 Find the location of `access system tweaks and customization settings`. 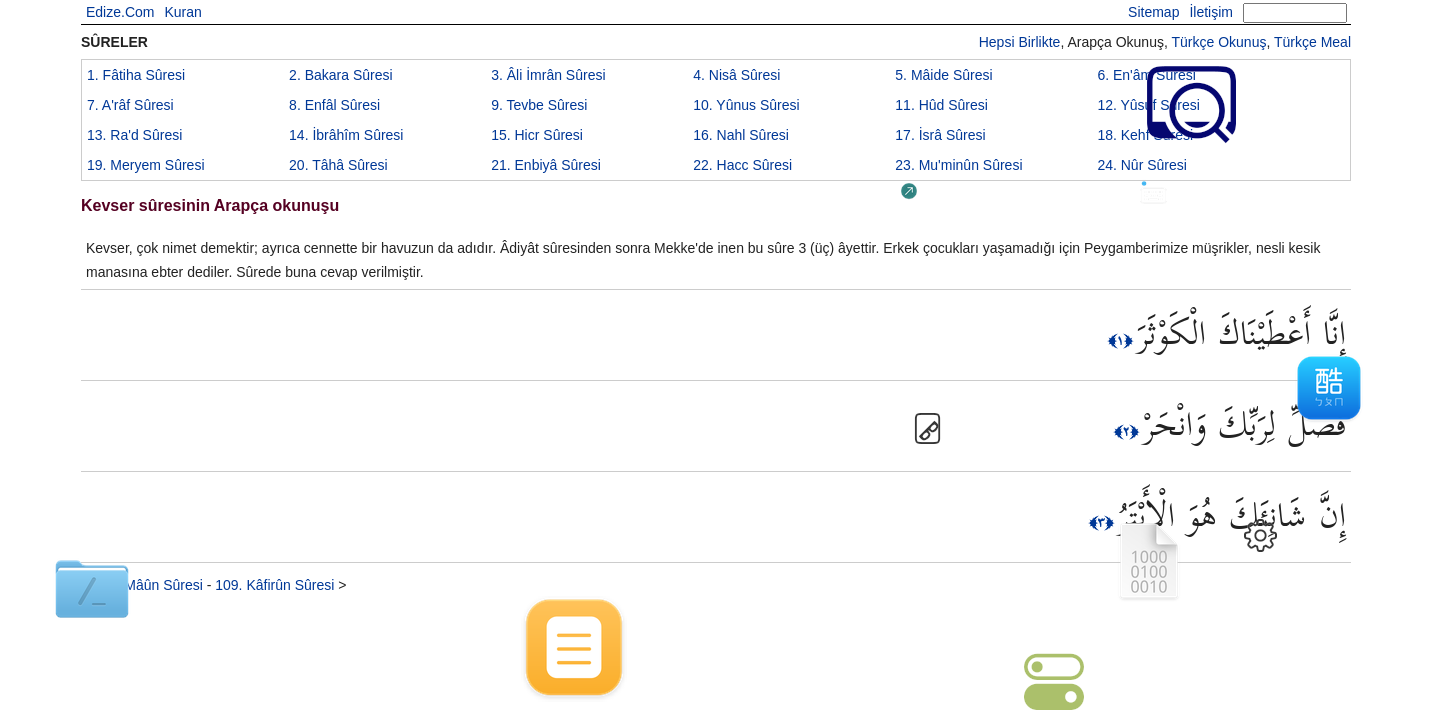

access system tweaks and customization settings is located at coordinates (1054, 680).